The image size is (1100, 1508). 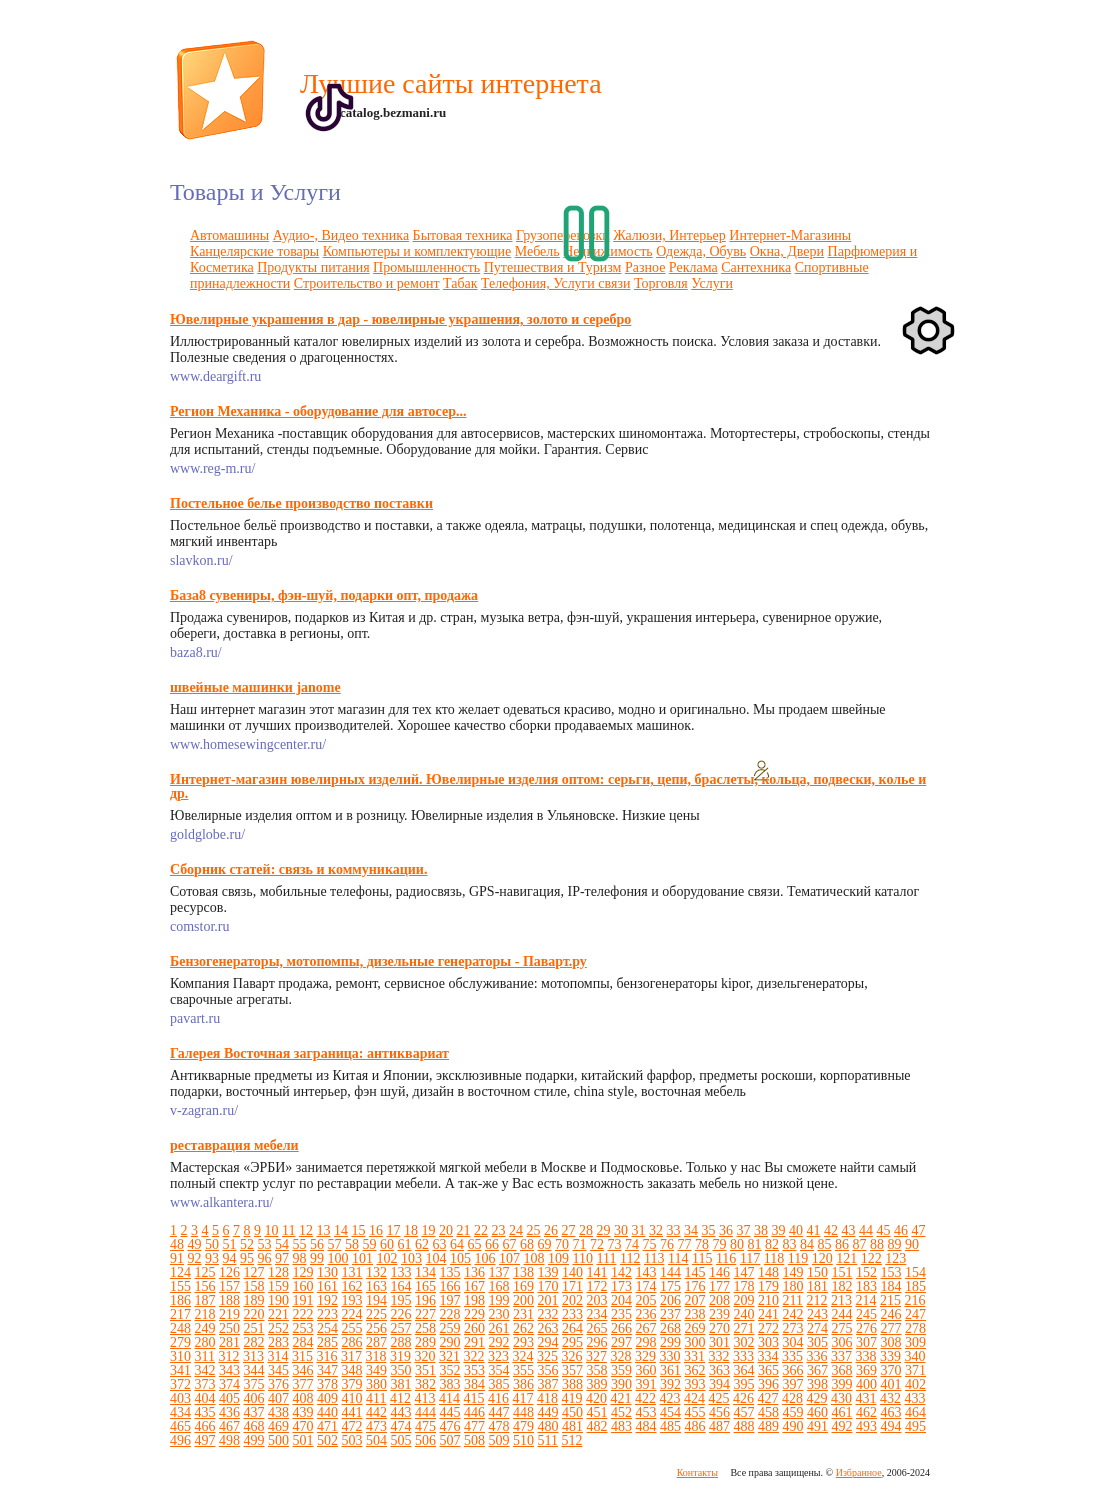 What do you see at coordinates (761, 770) in the screenshot?
I see `fasten seatbelt reminder indicator` at bounding box center [761, 770].